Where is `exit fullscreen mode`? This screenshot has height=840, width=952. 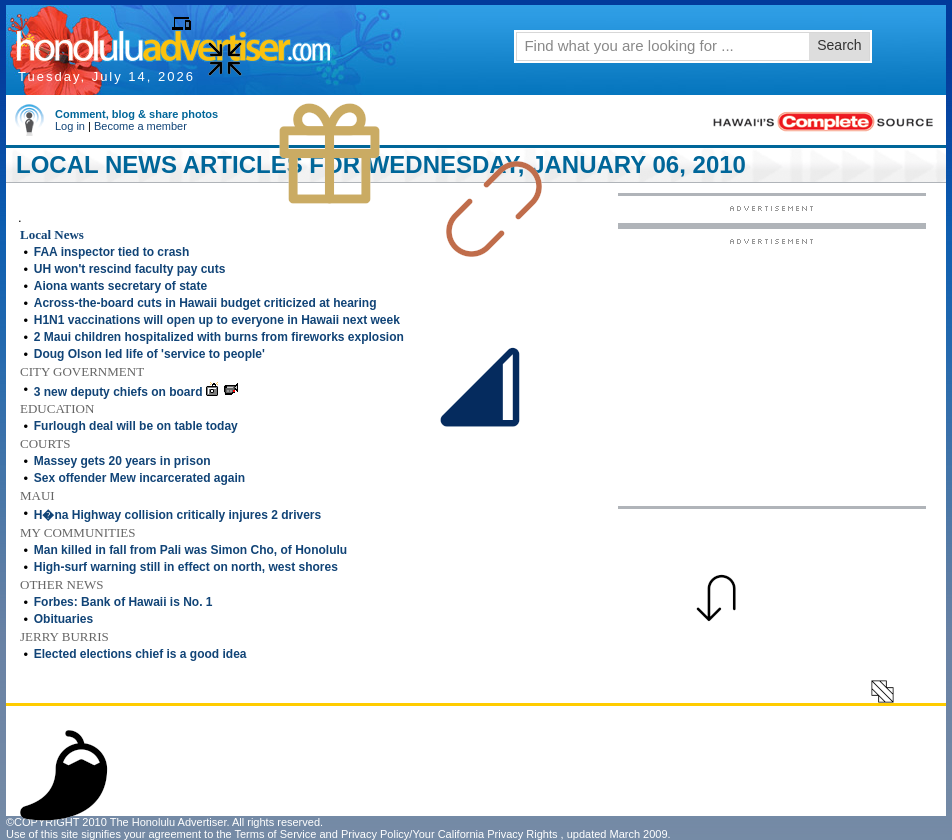
exit fullscreen mode is located at coordinates (225, 59).